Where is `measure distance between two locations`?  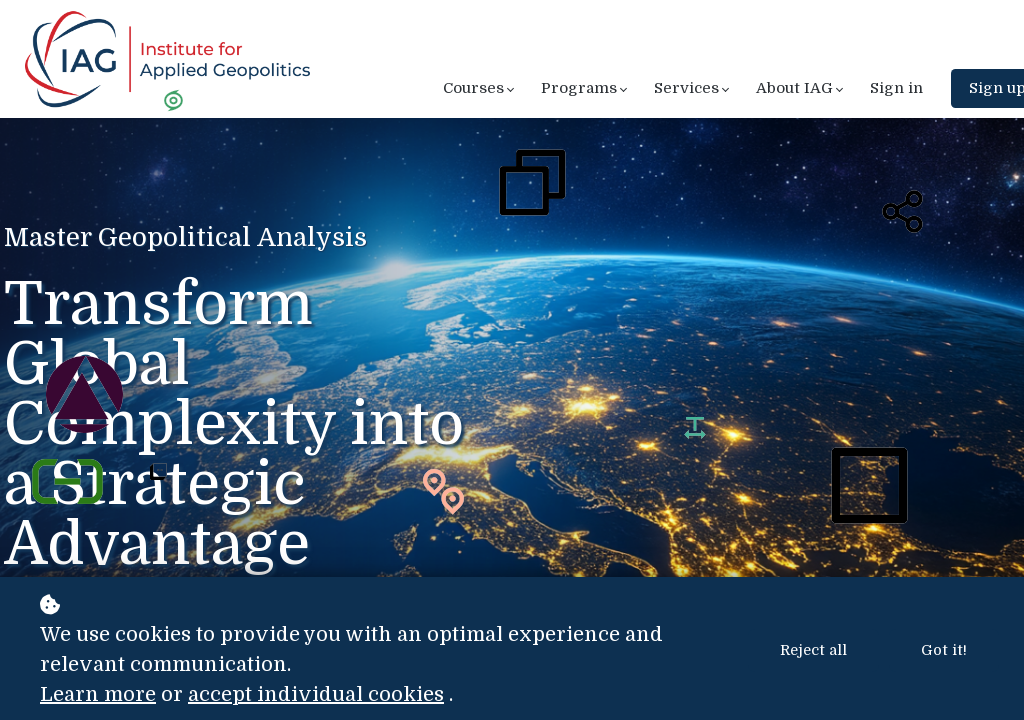
measure distance between two locations is located at coordinates (443, 491).